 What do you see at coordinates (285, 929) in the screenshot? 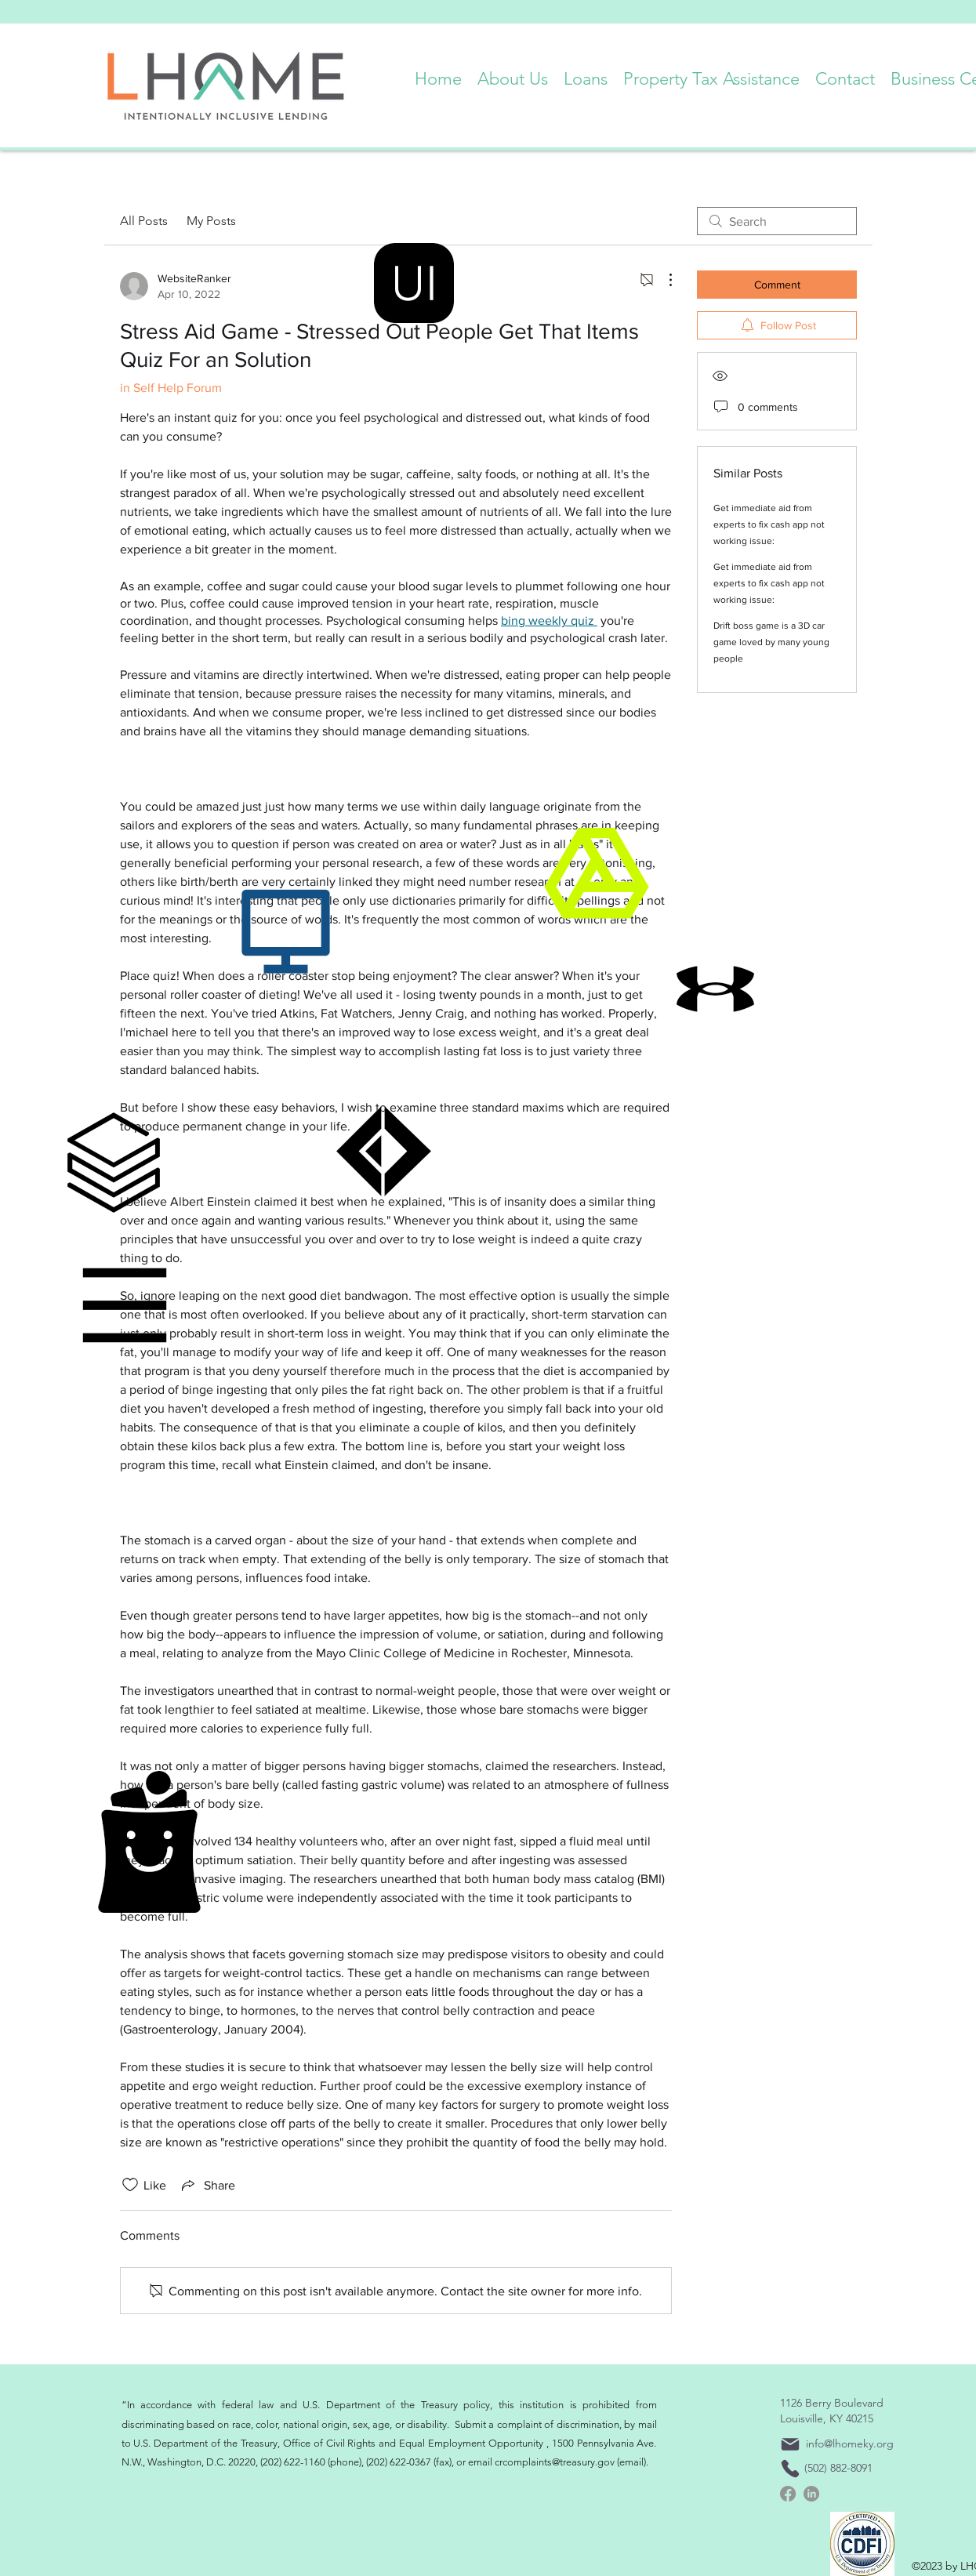
I see `access desktop or computer view` at bounding box center [285, 929].